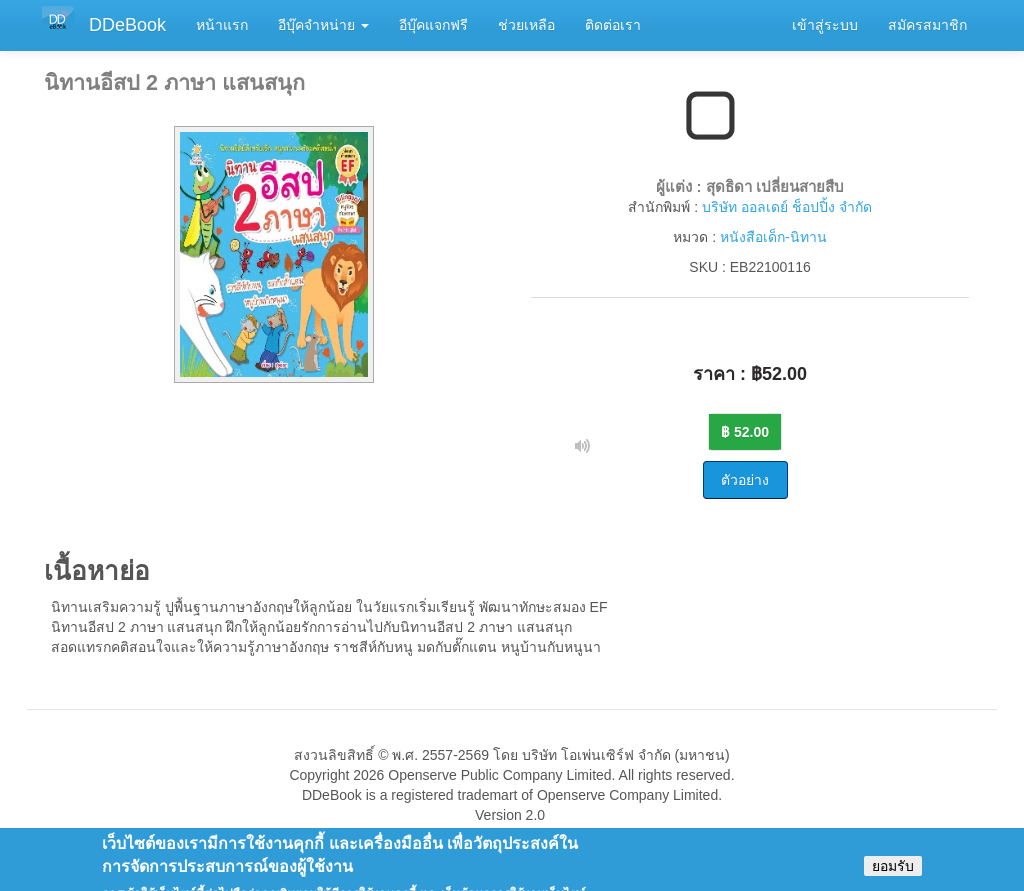 The width and height of the screenshot is (1024, 891). What do you see at coordinates (583, 446) in the screenshot?
I see `indicates volume is set to high` at bounding box center [583, 446].